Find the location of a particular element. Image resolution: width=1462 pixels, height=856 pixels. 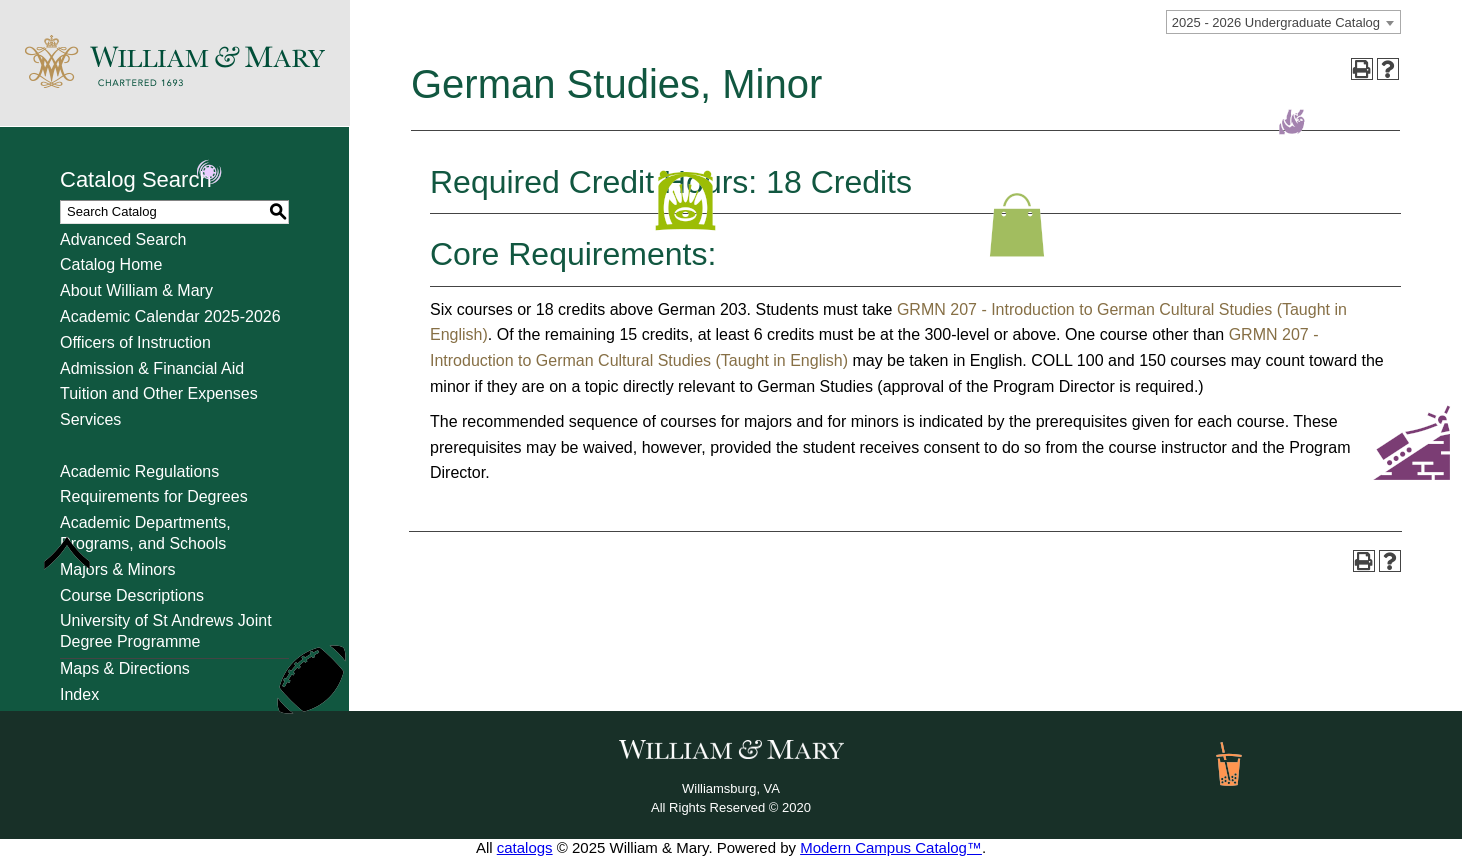

sloth character or mascot icon is located at coordinates (1292, 122).